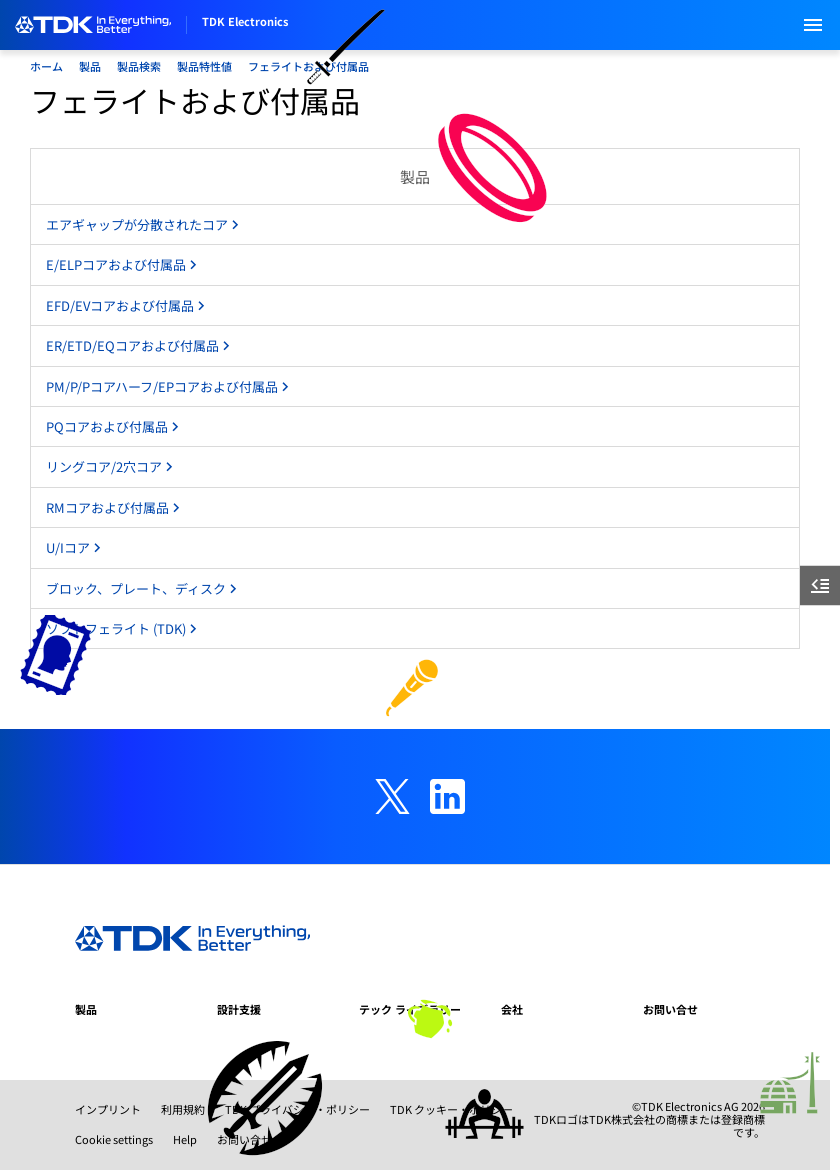  Describe the element at coordinates (430, 1019) in the screenshot. I see `indicates watering or irrigation action` at that location.